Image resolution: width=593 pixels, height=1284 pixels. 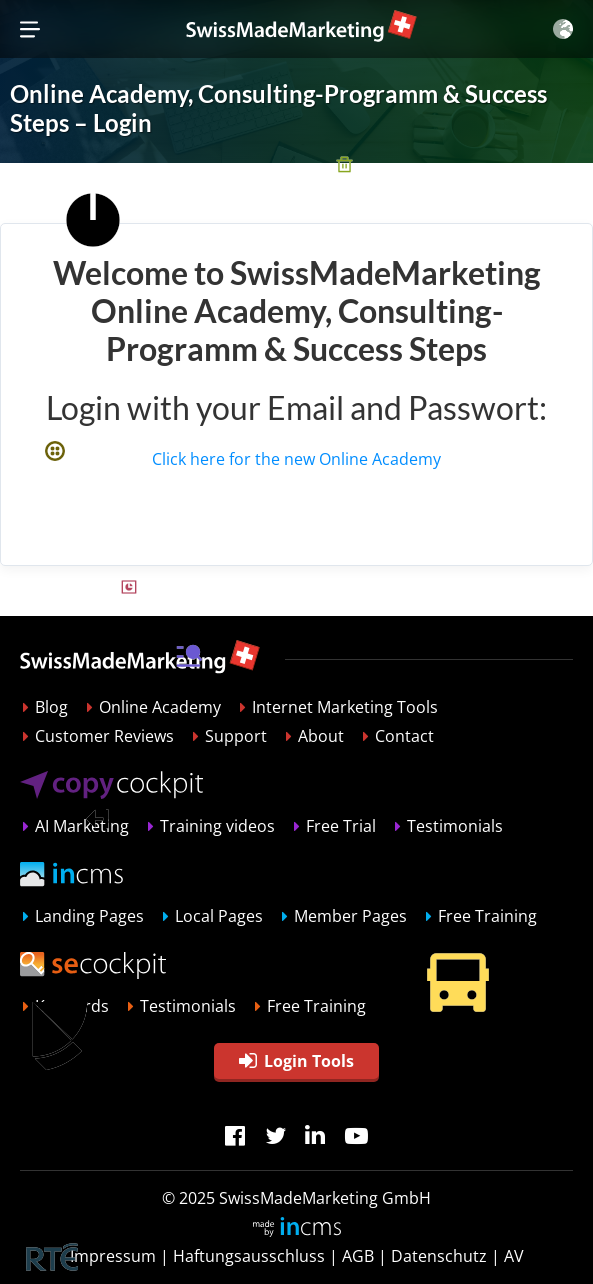 I want to click on twilio logo - cloud communications platform, so click(x=55, y=451).